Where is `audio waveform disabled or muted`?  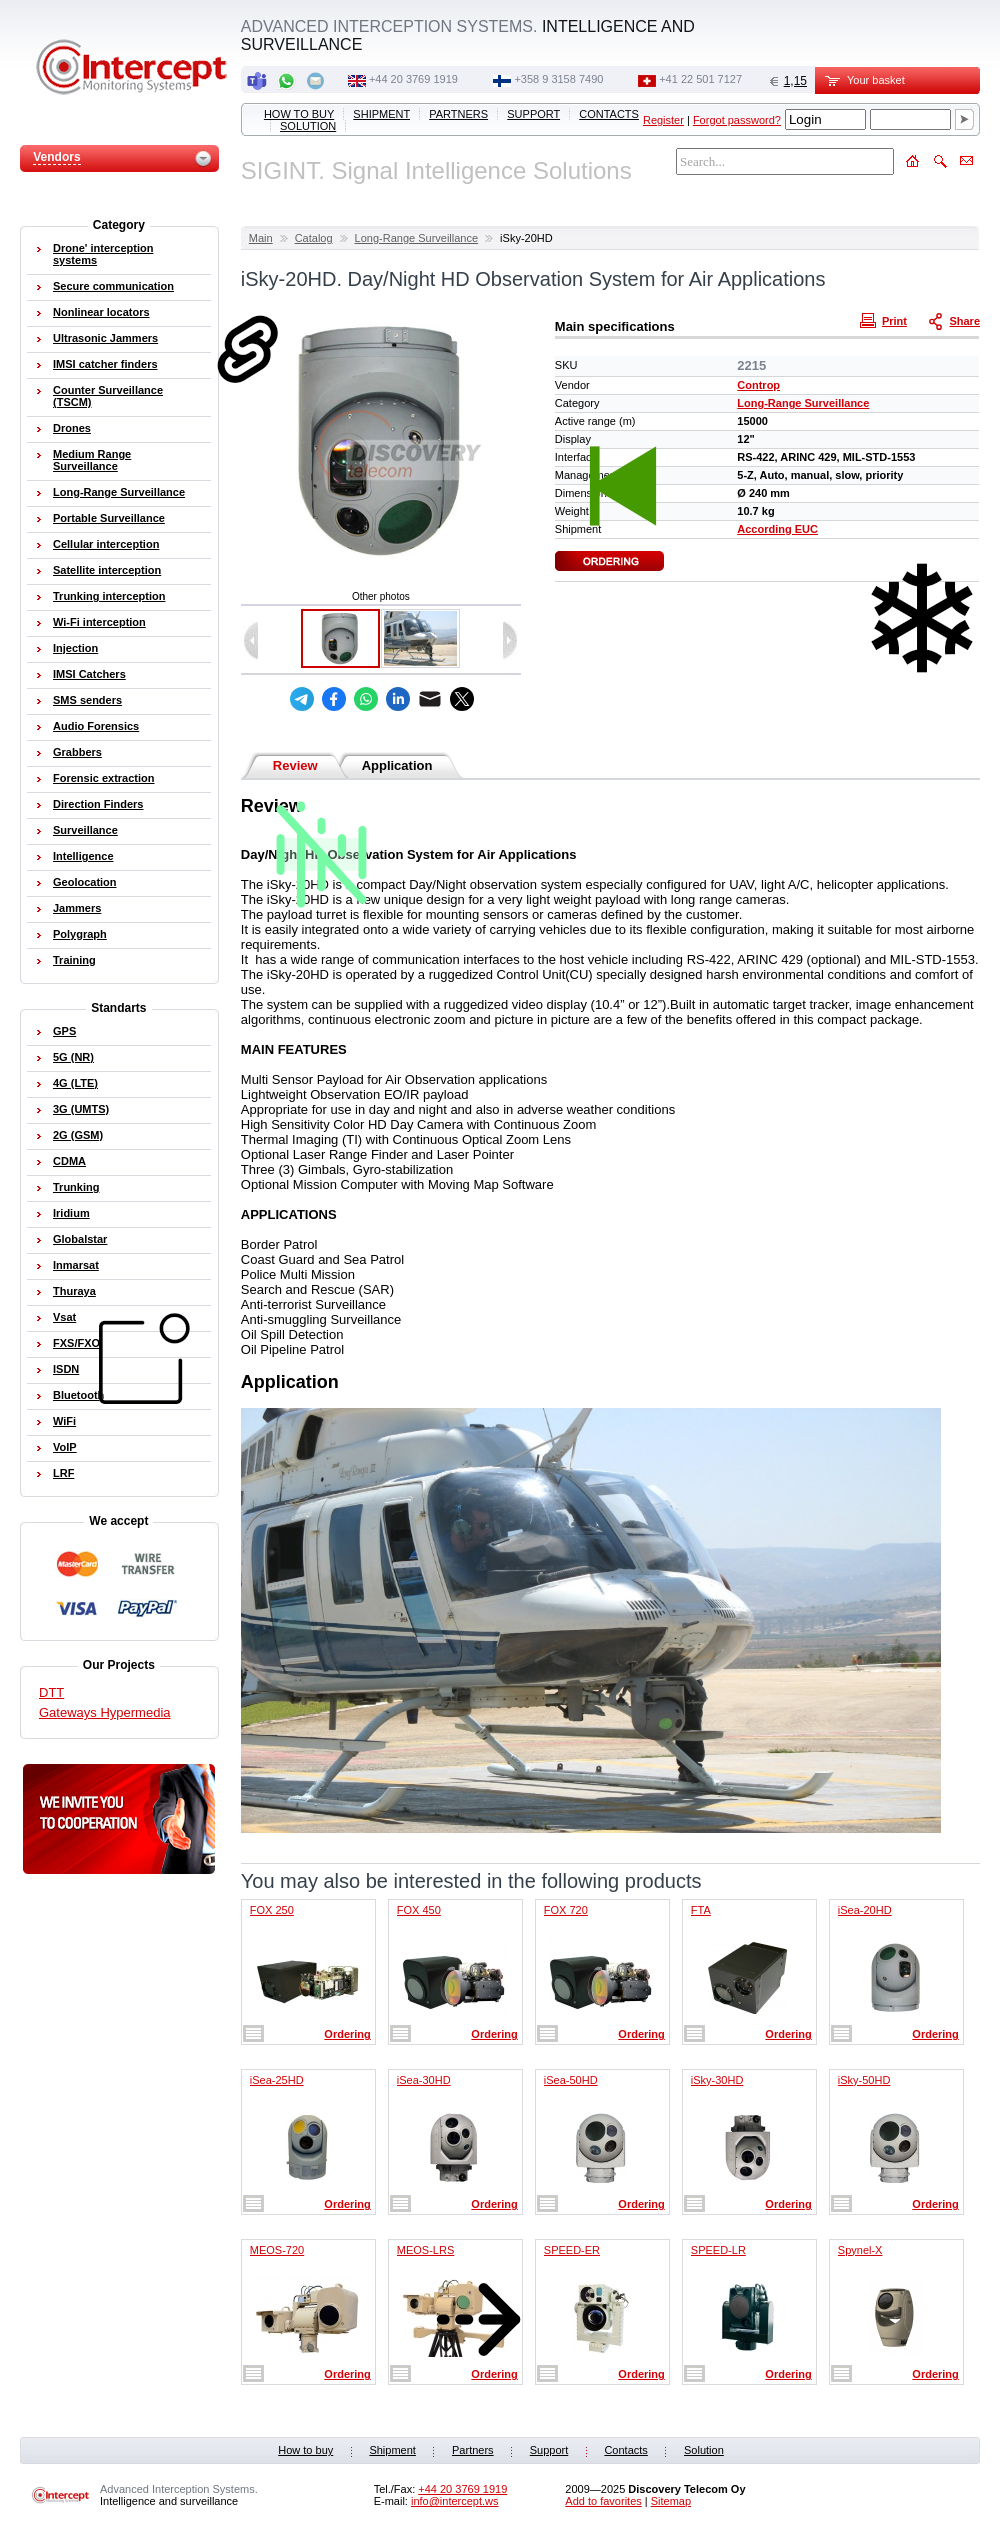 audio waveform disabled or muted is located at coordinates (321, 854).